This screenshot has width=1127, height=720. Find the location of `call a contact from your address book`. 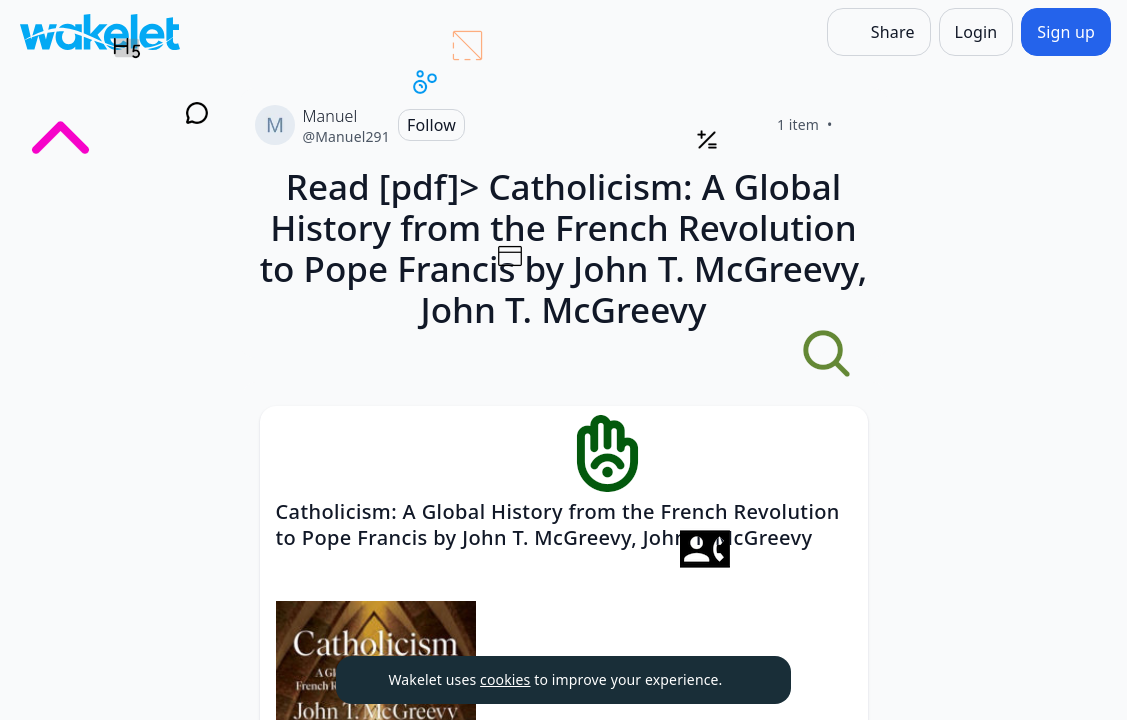

call a contact from your address book is located at coordinates (705, 549).